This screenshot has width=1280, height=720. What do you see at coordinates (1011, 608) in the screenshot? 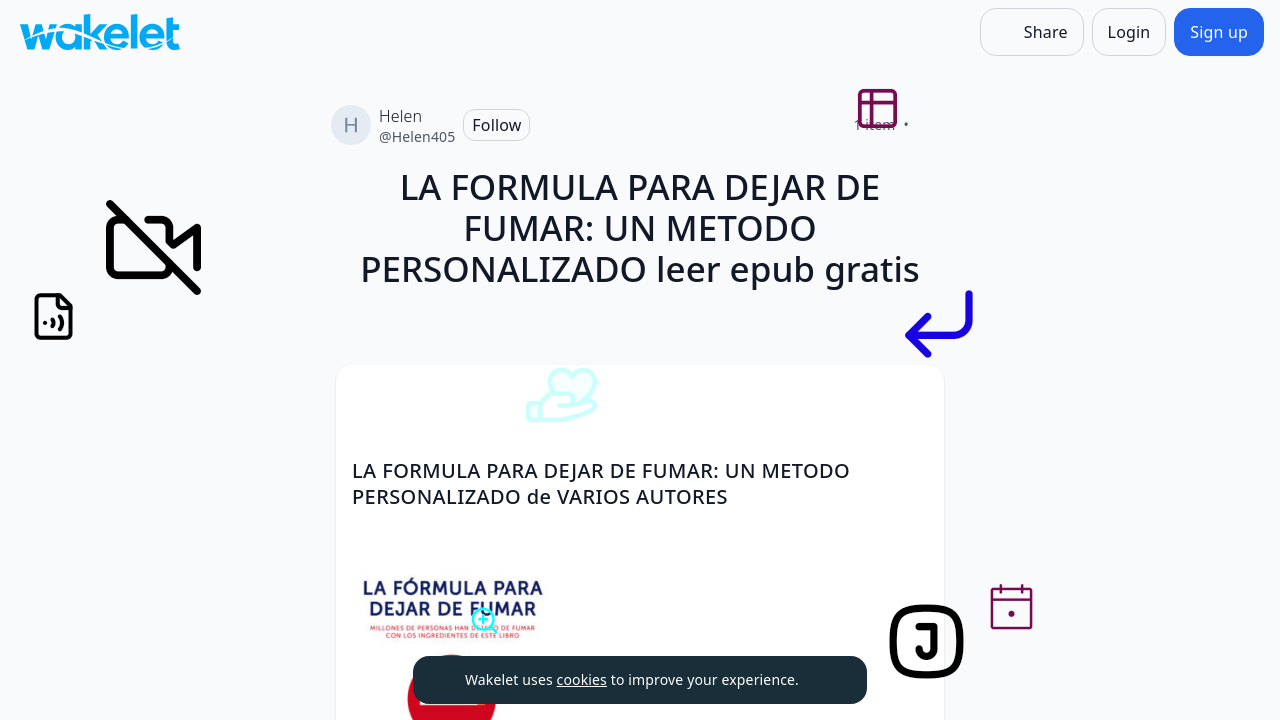
I see `indicates a calendar event or notification` at bounding box center [1011, 608].